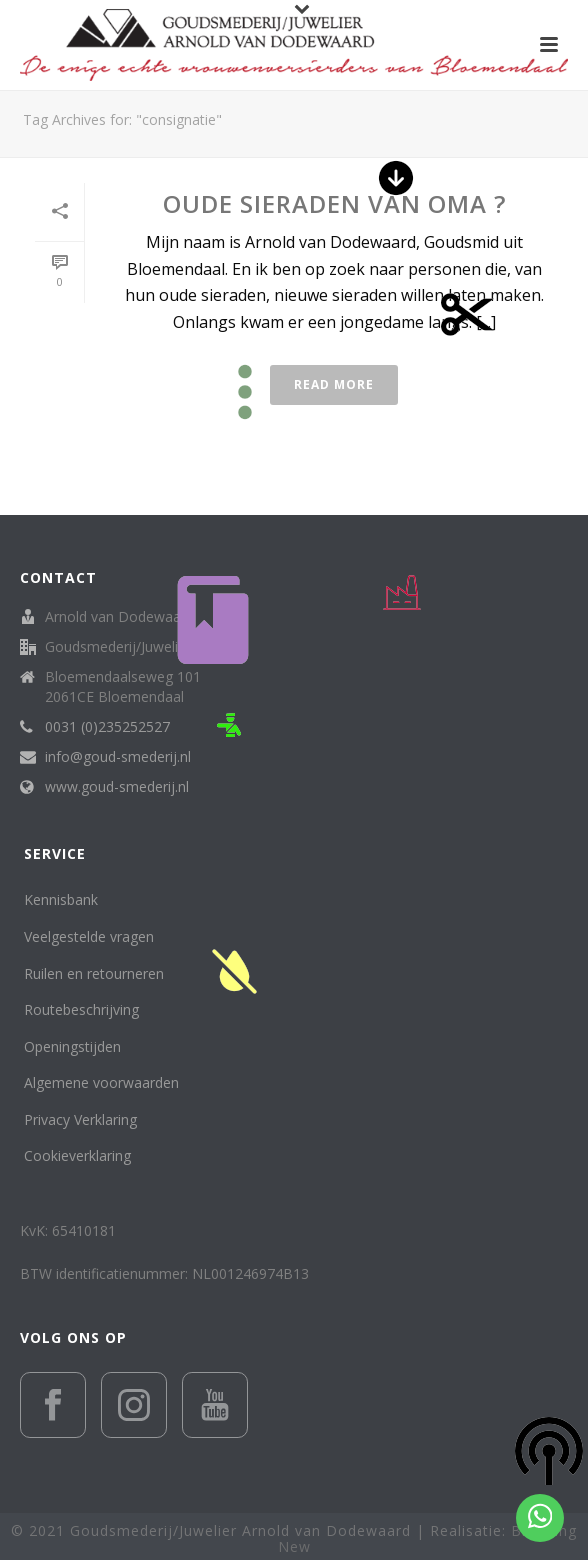  What do you see at coordinates (396, 178) in the screenshot?
I see `download a file or content` at bounding box center [396, 178].